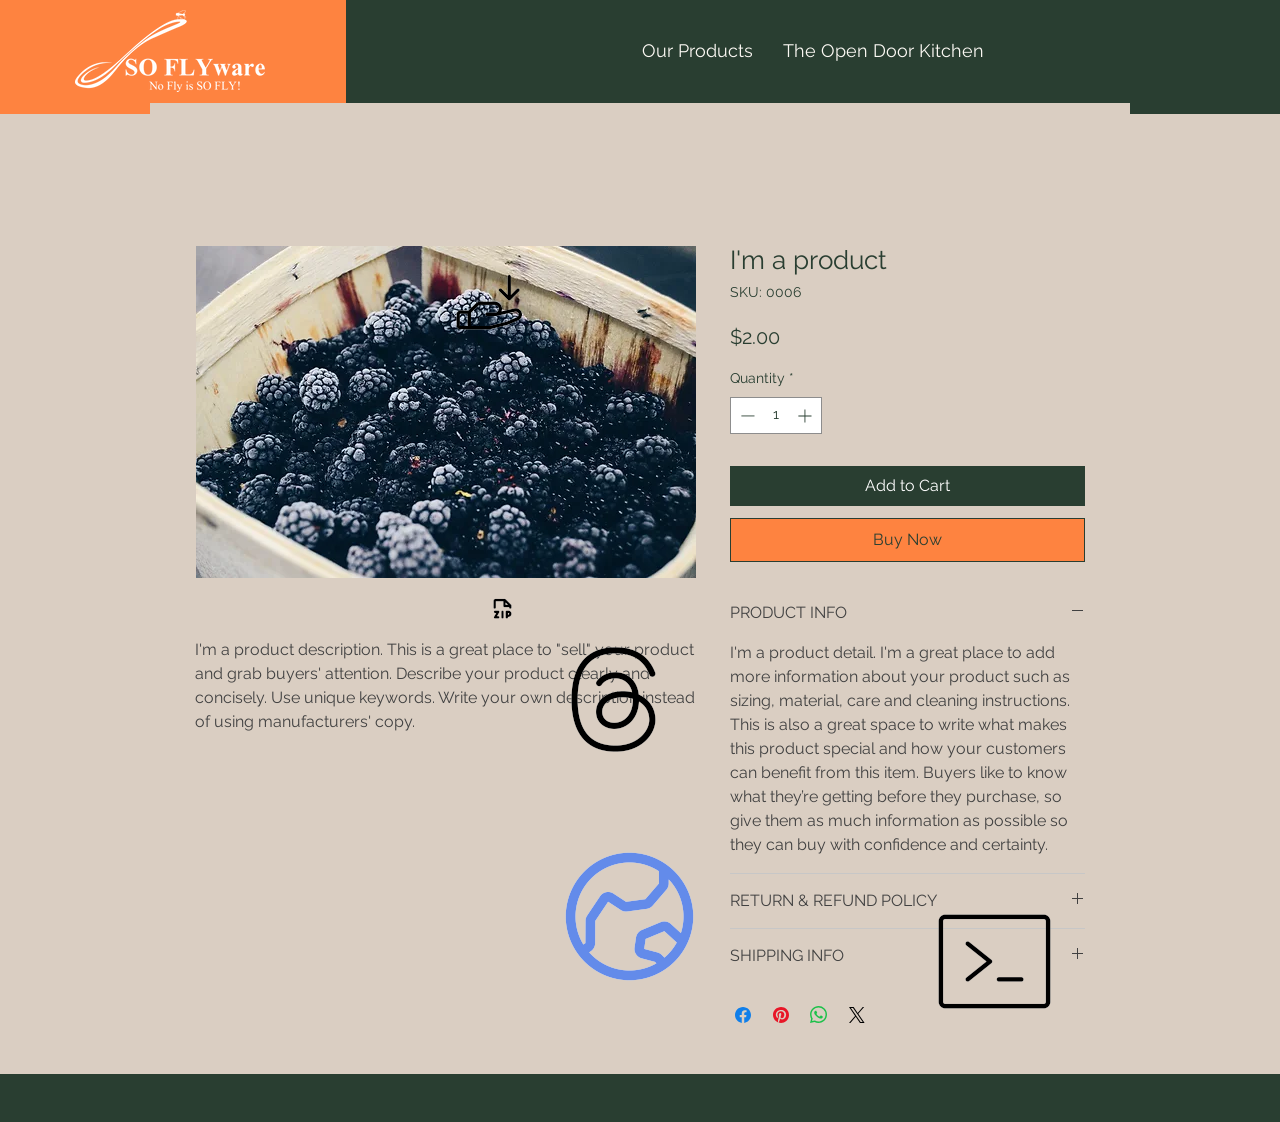 The width and height of the screenshot is (1280, 1122). What do you see at coordinates (629, 916) in the screenshot?
I see `switch to eastern hemisphere region` at bounding box center [629, 916].